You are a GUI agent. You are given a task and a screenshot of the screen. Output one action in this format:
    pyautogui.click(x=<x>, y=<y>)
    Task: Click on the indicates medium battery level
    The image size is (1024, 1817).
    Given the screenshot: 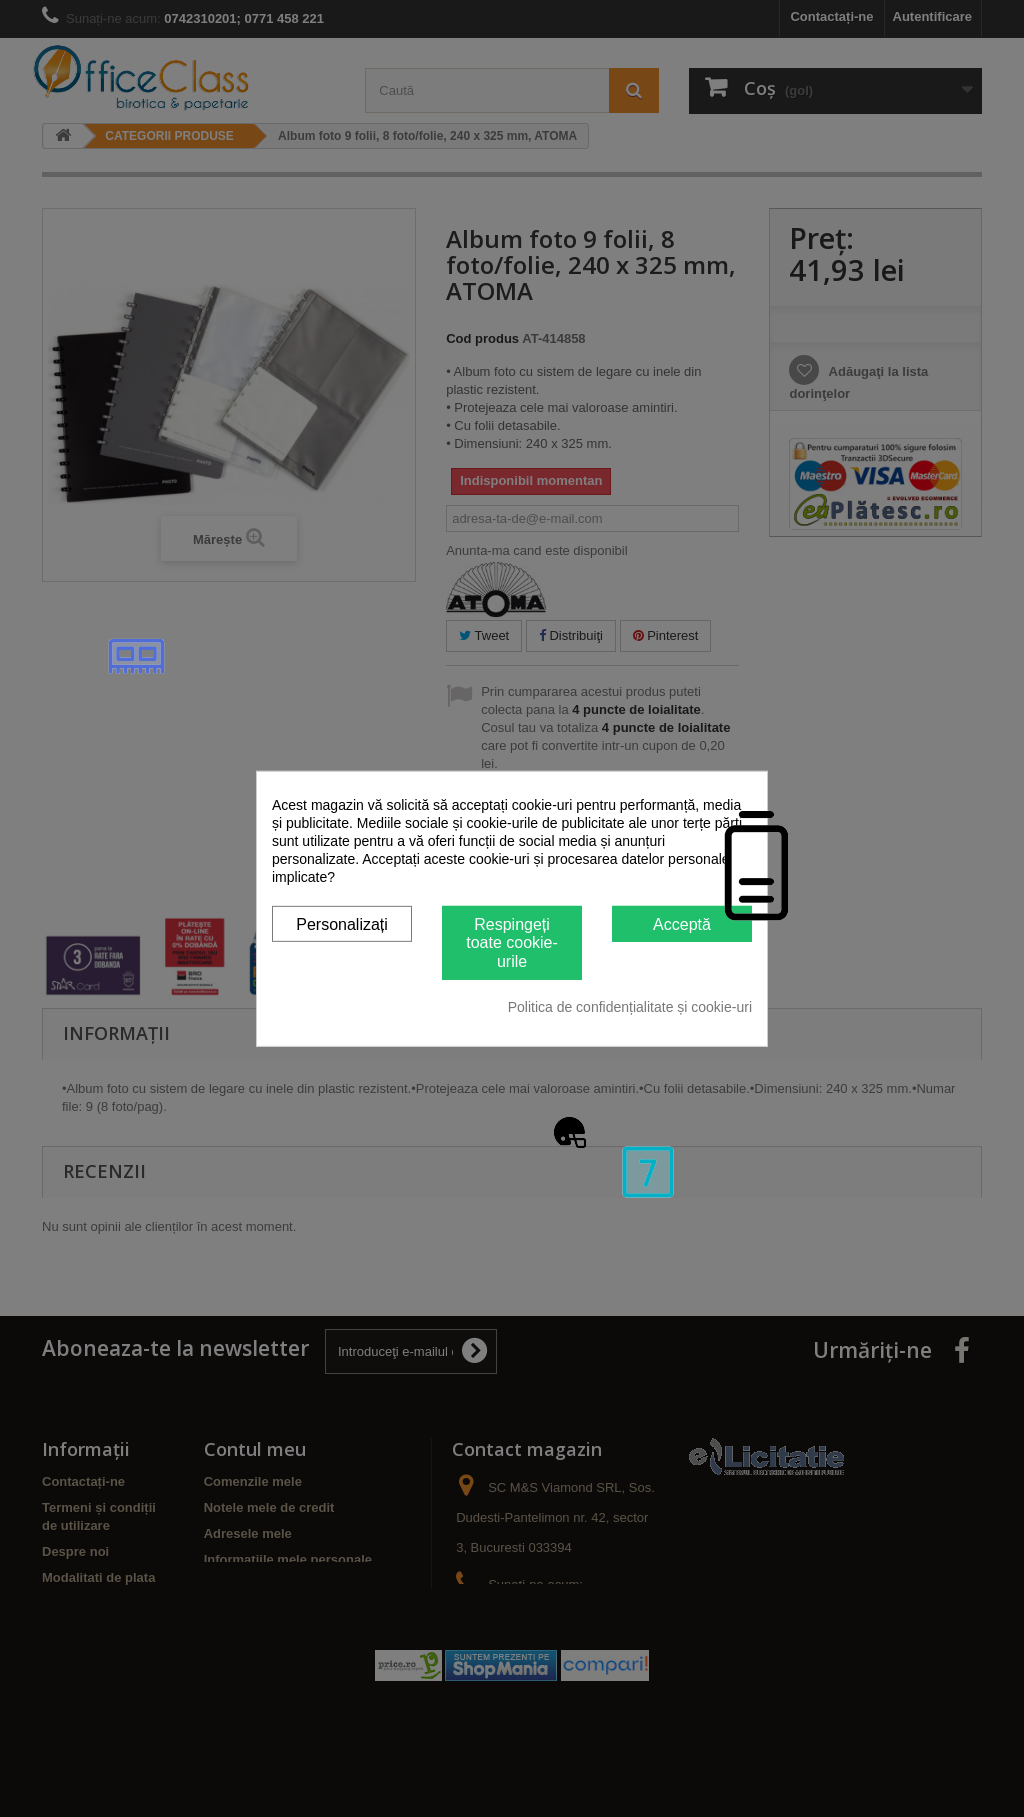 What is the action you would take?
    pyautogui.click(x=756, y=867)
    